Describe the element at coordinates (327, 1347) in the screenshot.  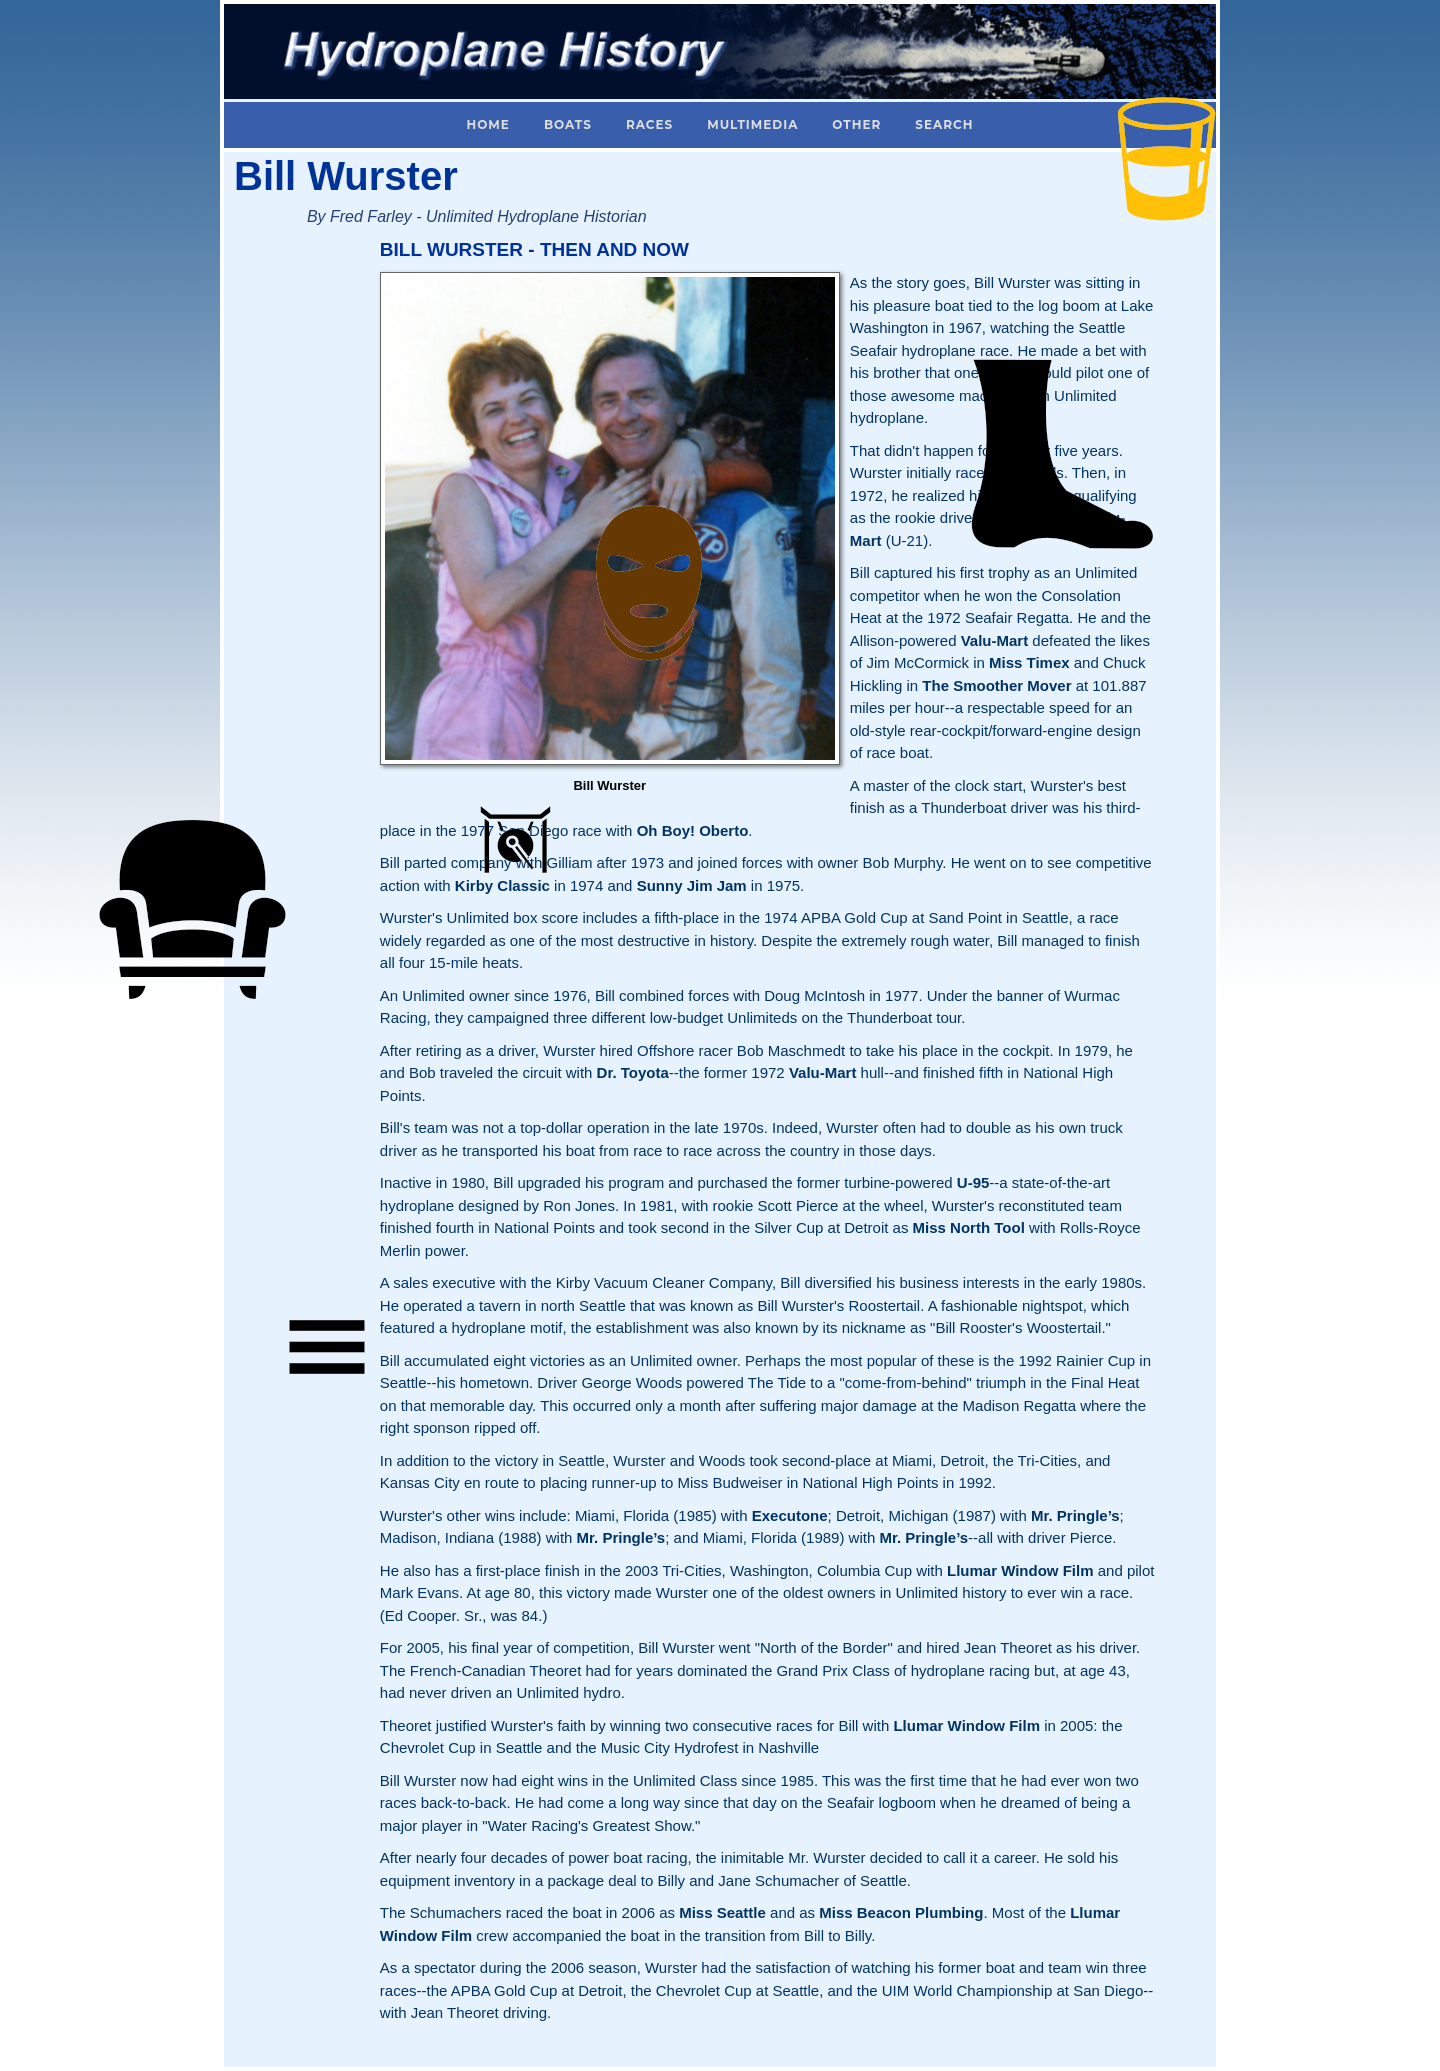
I see `open the navigation menu` at that location.